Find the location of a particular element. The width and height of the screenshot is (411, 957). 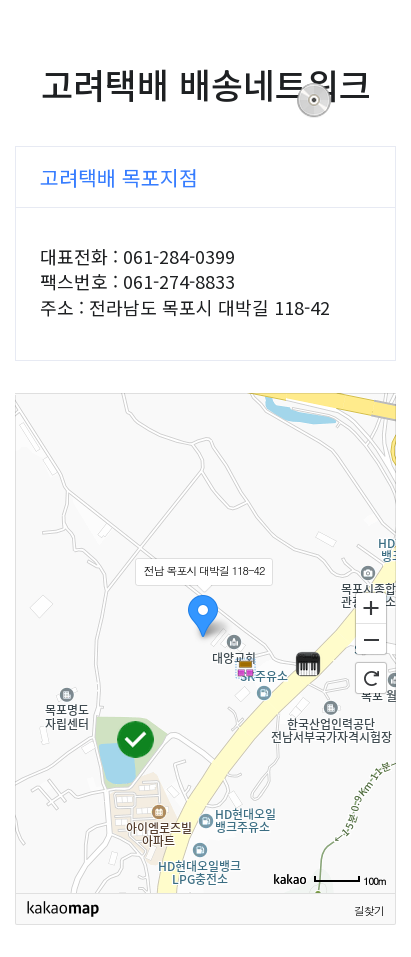

open audio midi setup utility is located at coordinates (308, 664).